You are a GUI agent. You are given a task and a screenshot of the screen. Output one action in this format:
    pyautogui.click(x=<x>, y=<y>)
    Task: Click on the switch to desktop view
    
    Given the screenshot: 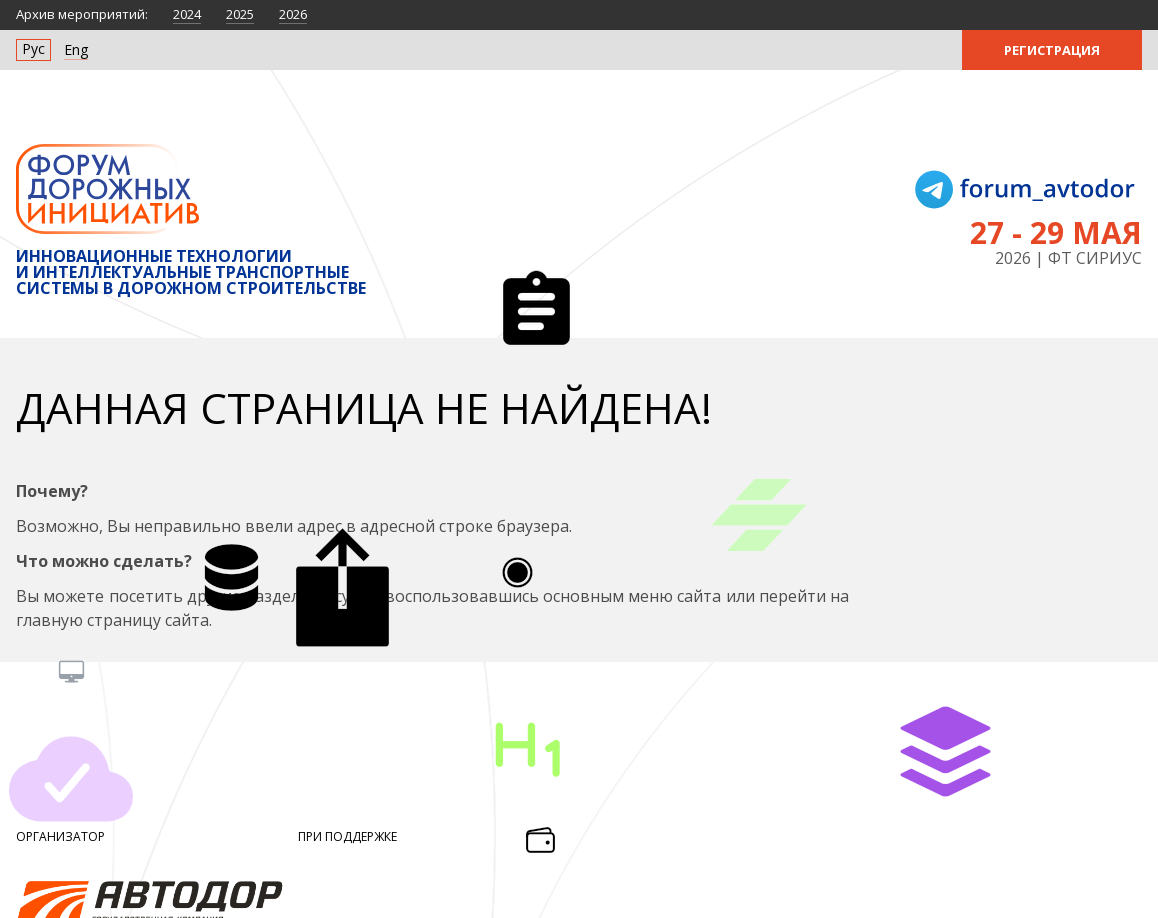 What is the action you would take?
    pyautogui.click(x=71, y=671)
    